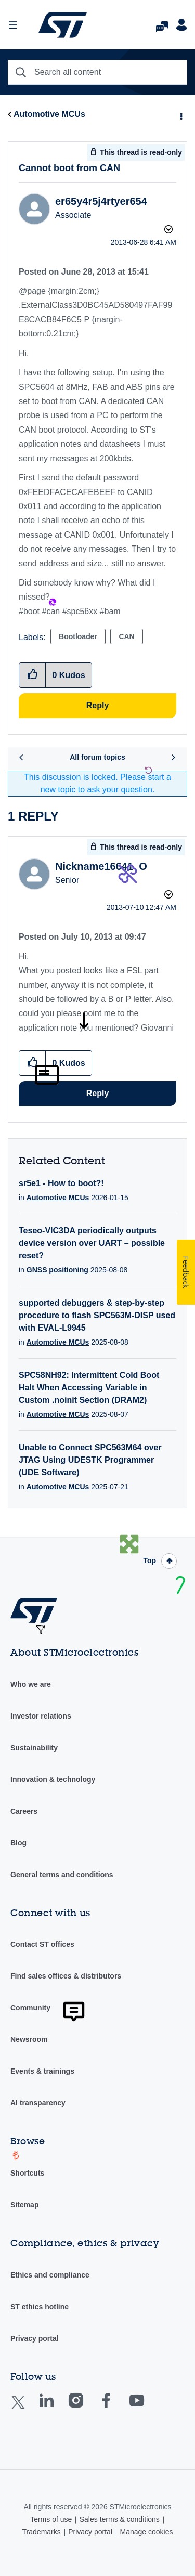  Describe the element at coordinates (127, 874) in the screenshot. I see `no treats available for pet` at that location.